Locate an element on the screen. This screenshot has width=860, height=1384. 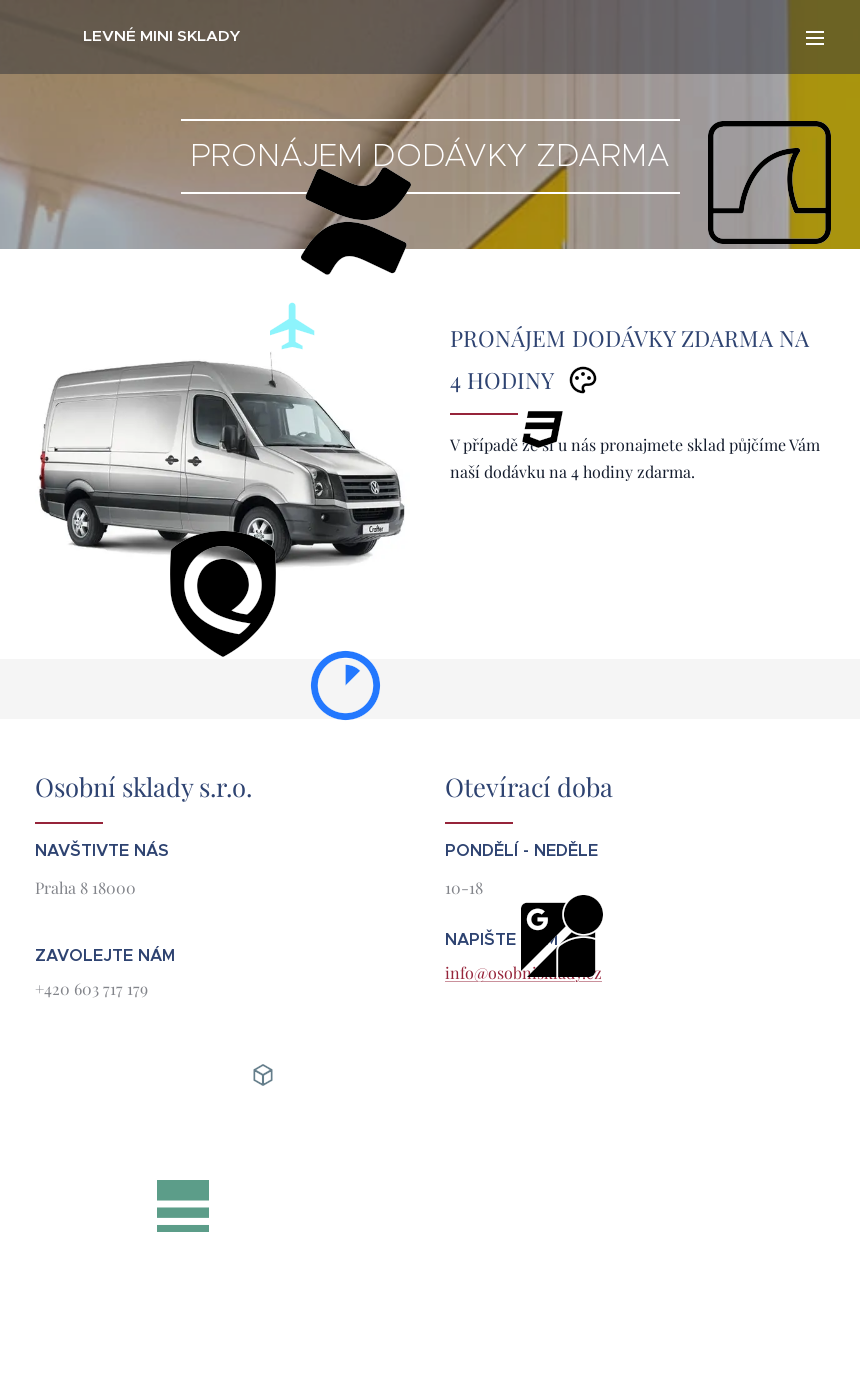
access color or theme customization options is located at coordinates (583, 380).